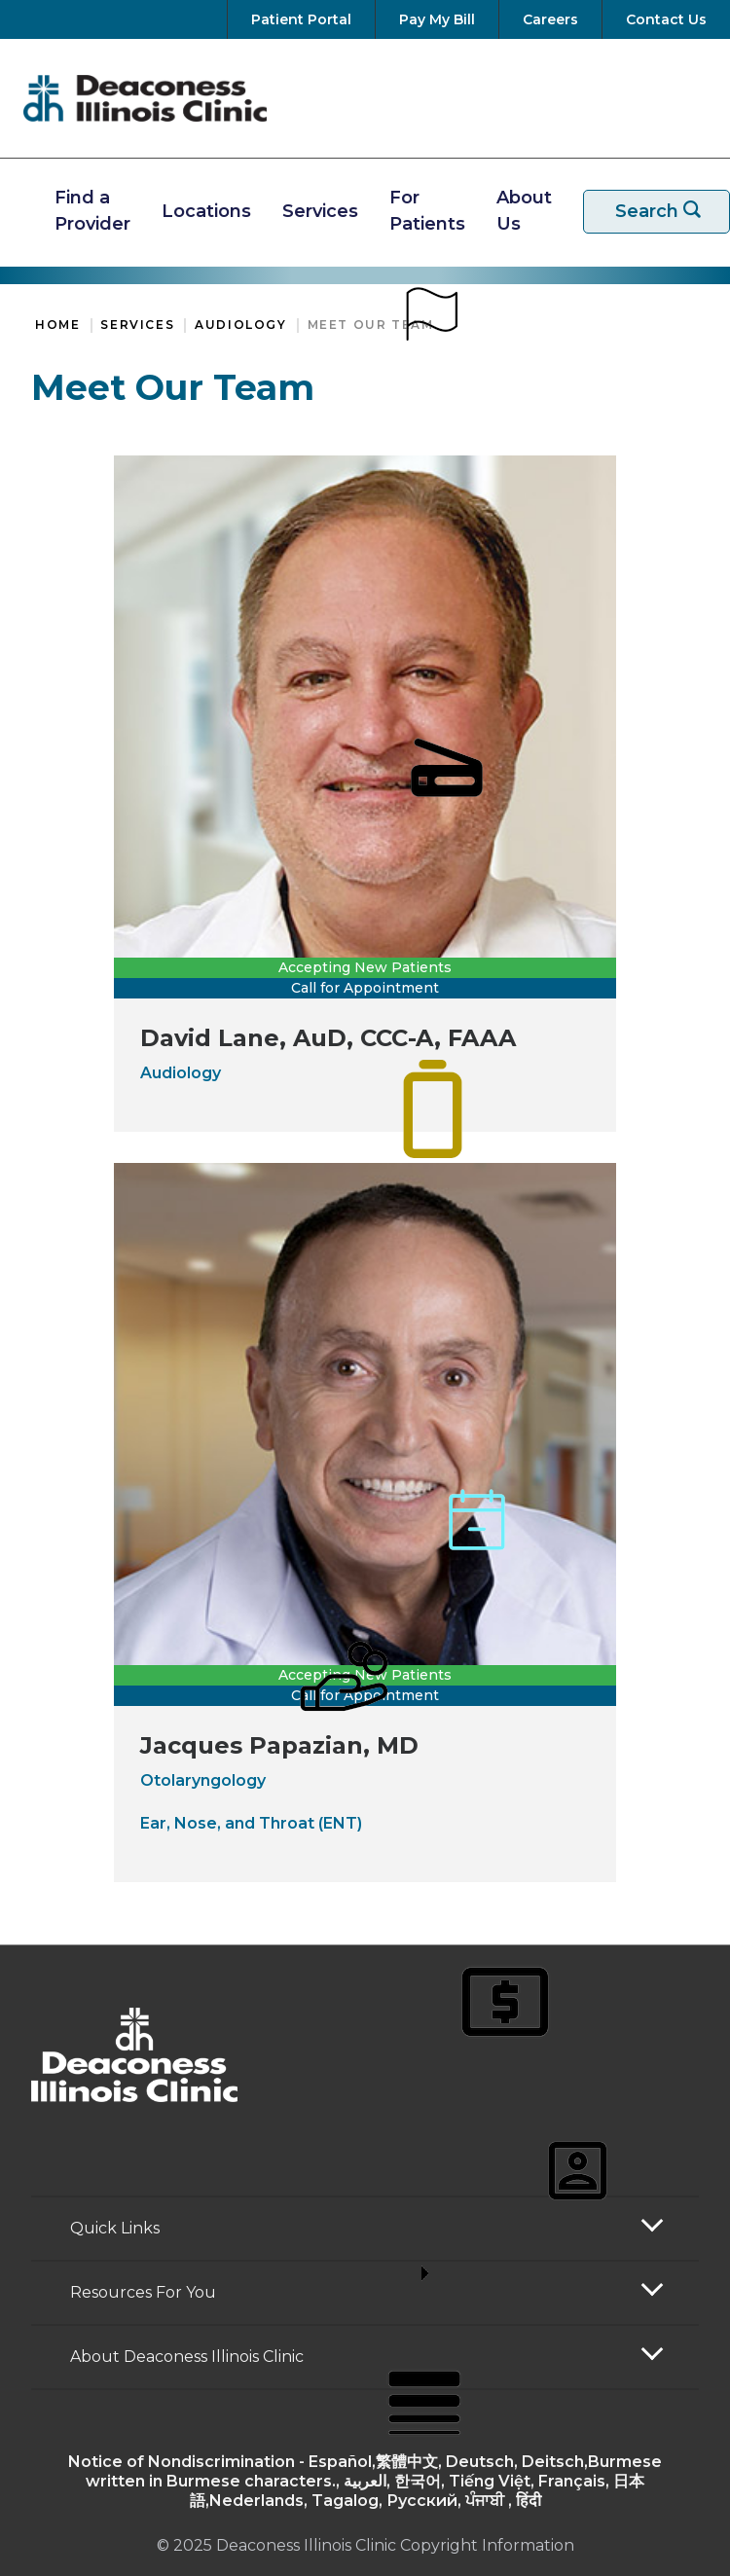 The image size is (730, 2576). I want to click on navigate to the next item or screen, so click(424, 2273).